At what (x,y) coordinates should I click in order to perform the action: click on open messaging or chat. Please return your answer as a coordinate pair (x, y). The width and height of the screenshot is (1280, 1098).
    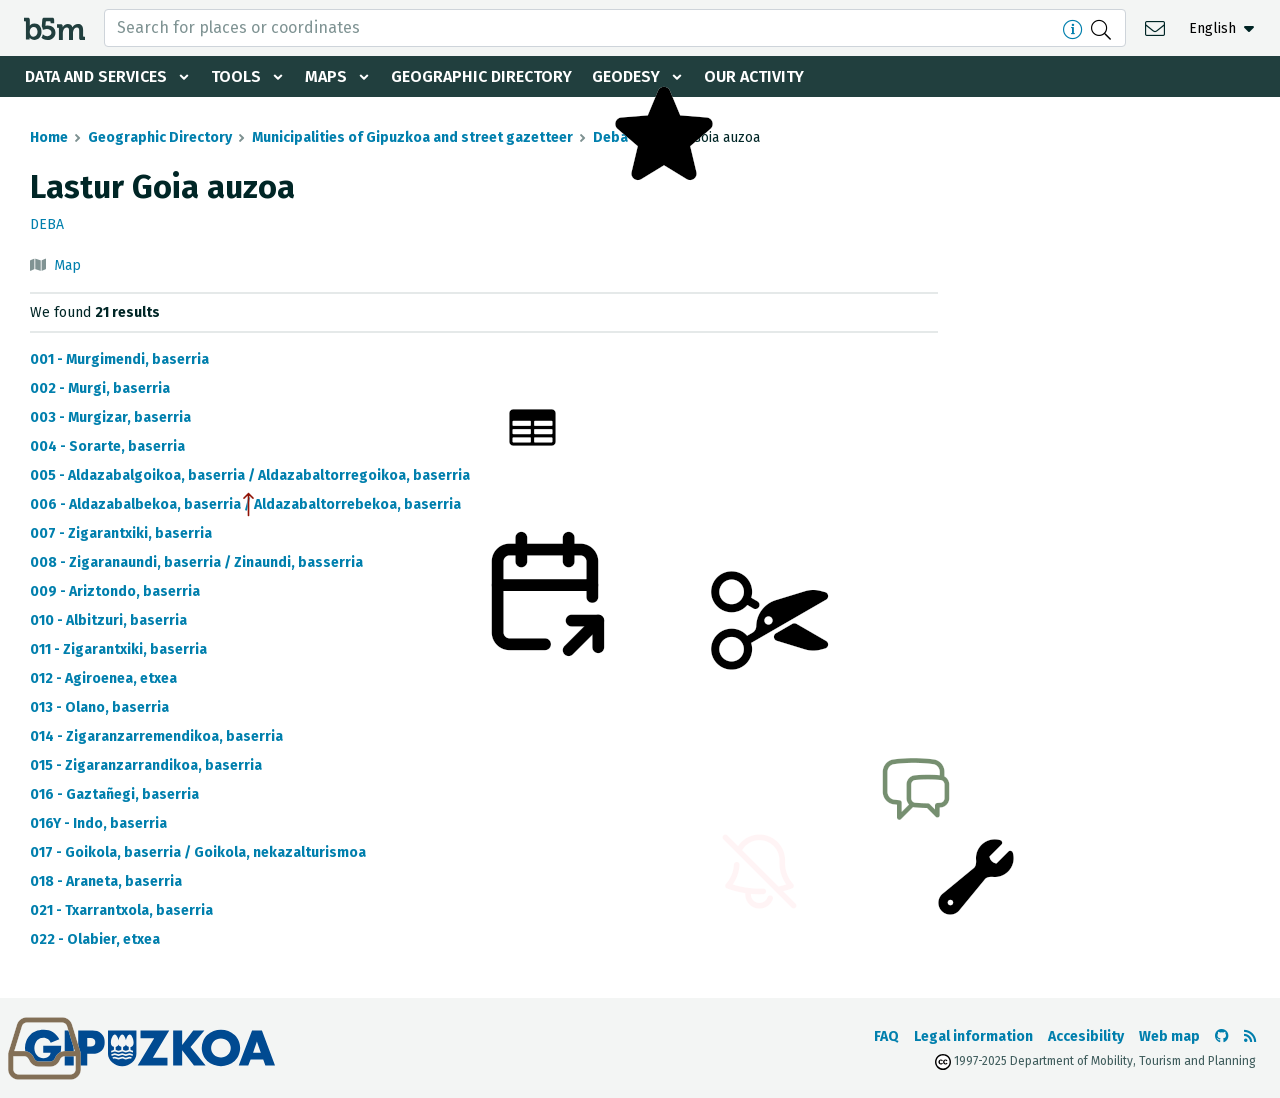
    Looking at the image, I should click on (916, 789).